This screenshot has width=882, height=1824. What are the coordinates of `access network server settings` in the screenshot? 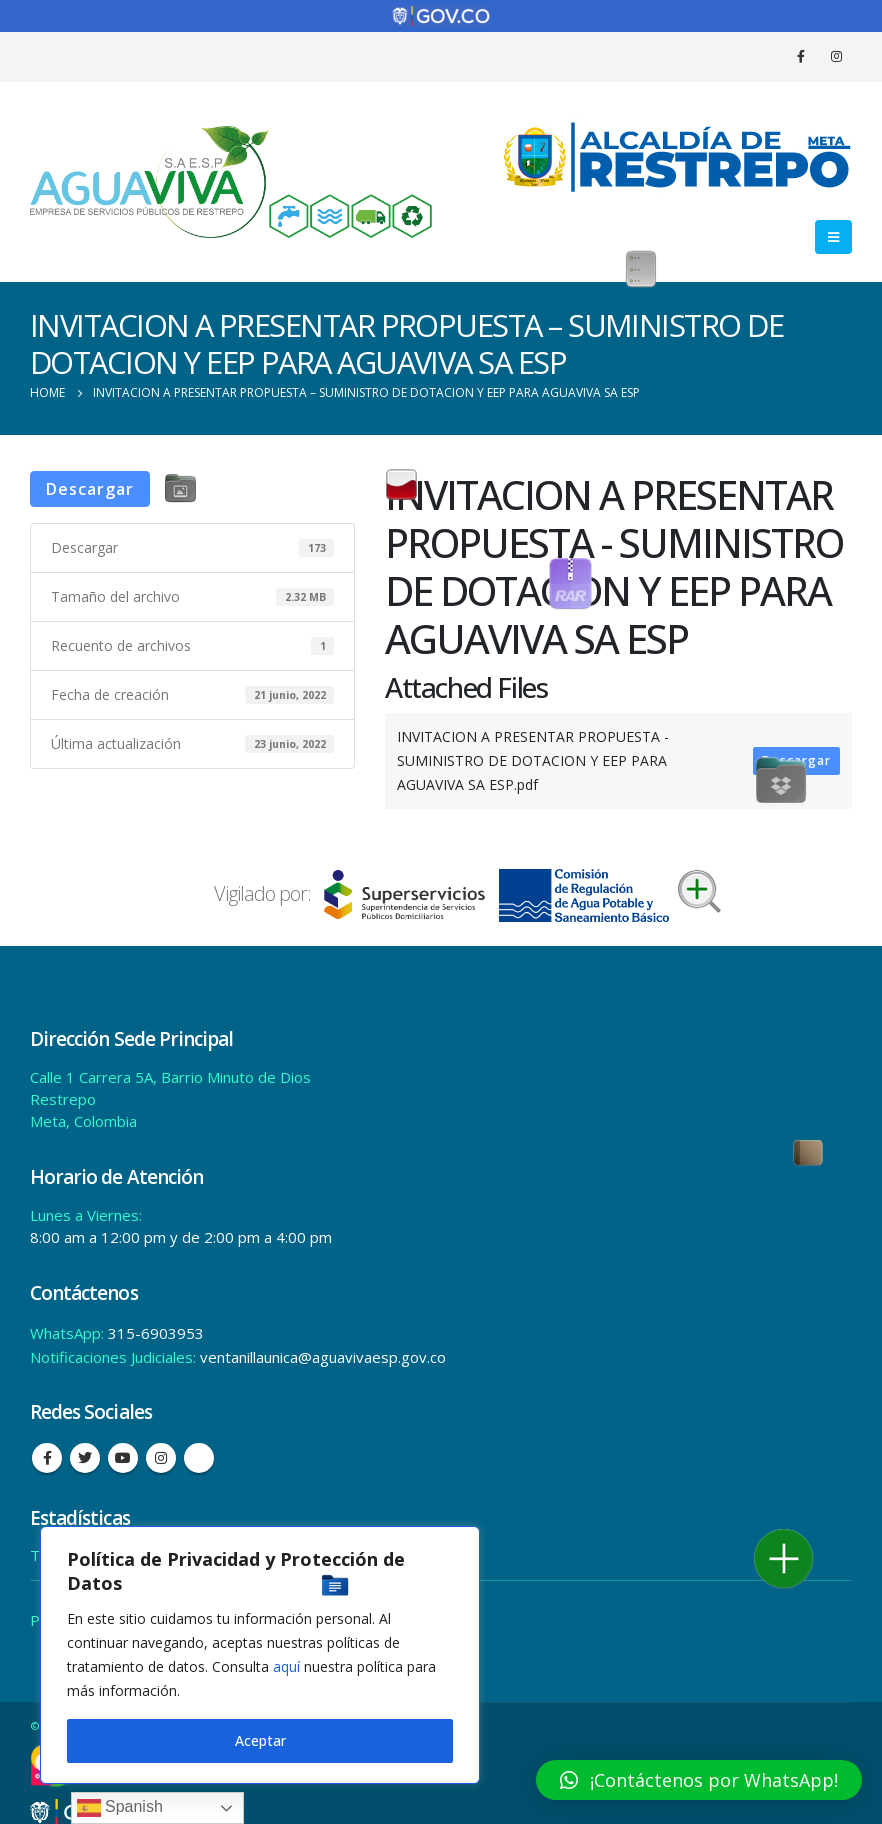 It's located at (641, 269).